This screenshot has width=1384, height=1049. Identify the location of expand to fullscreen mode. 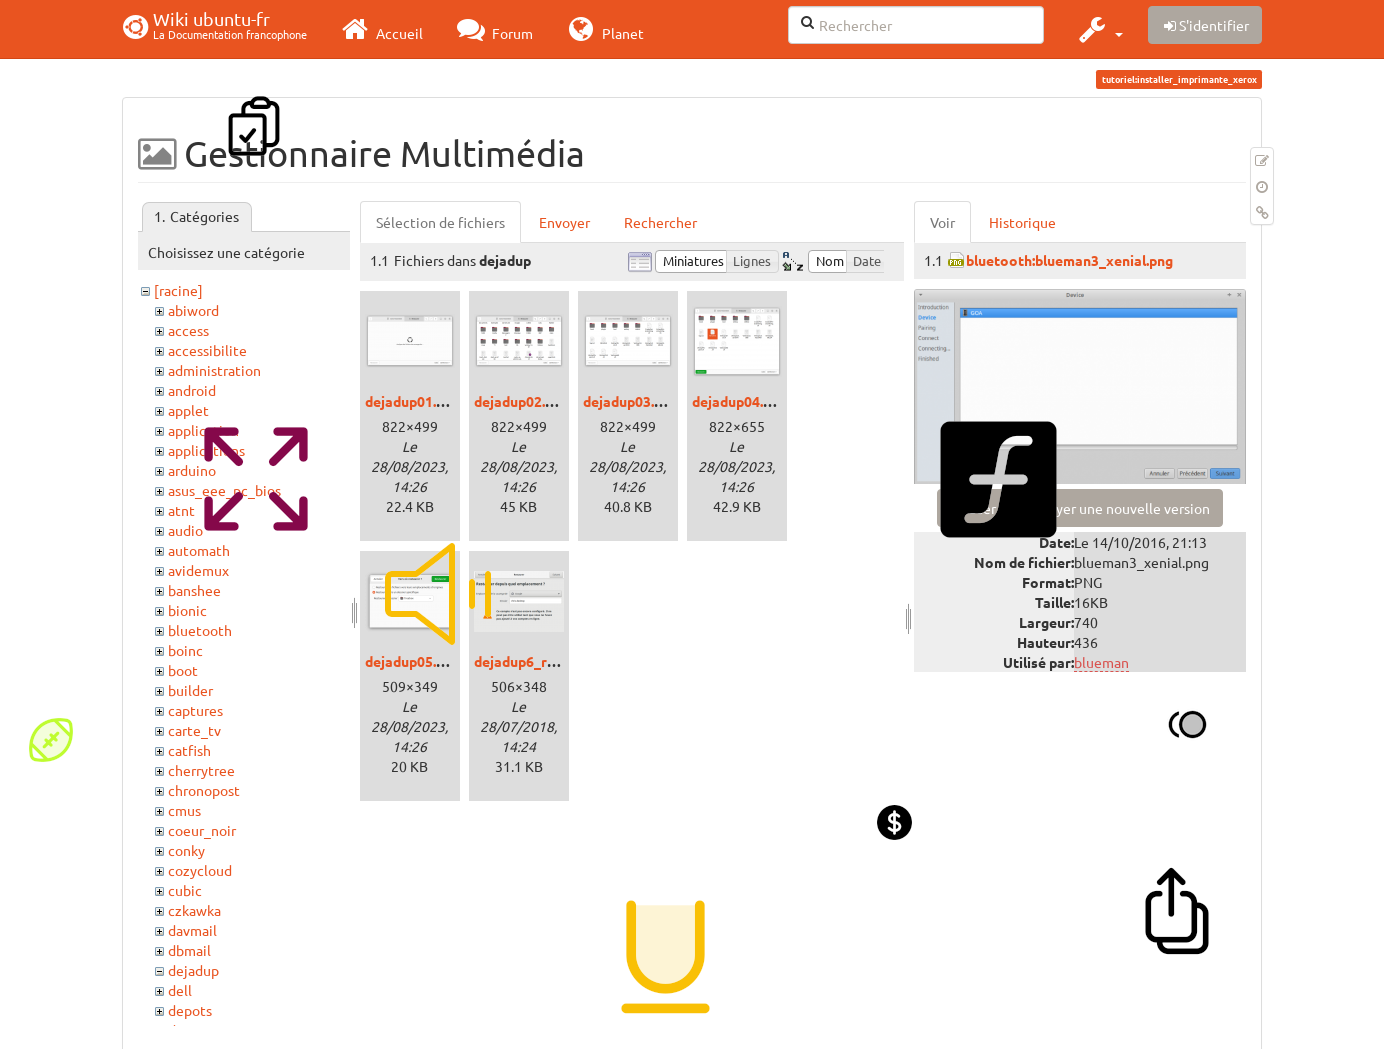
(256, 479).